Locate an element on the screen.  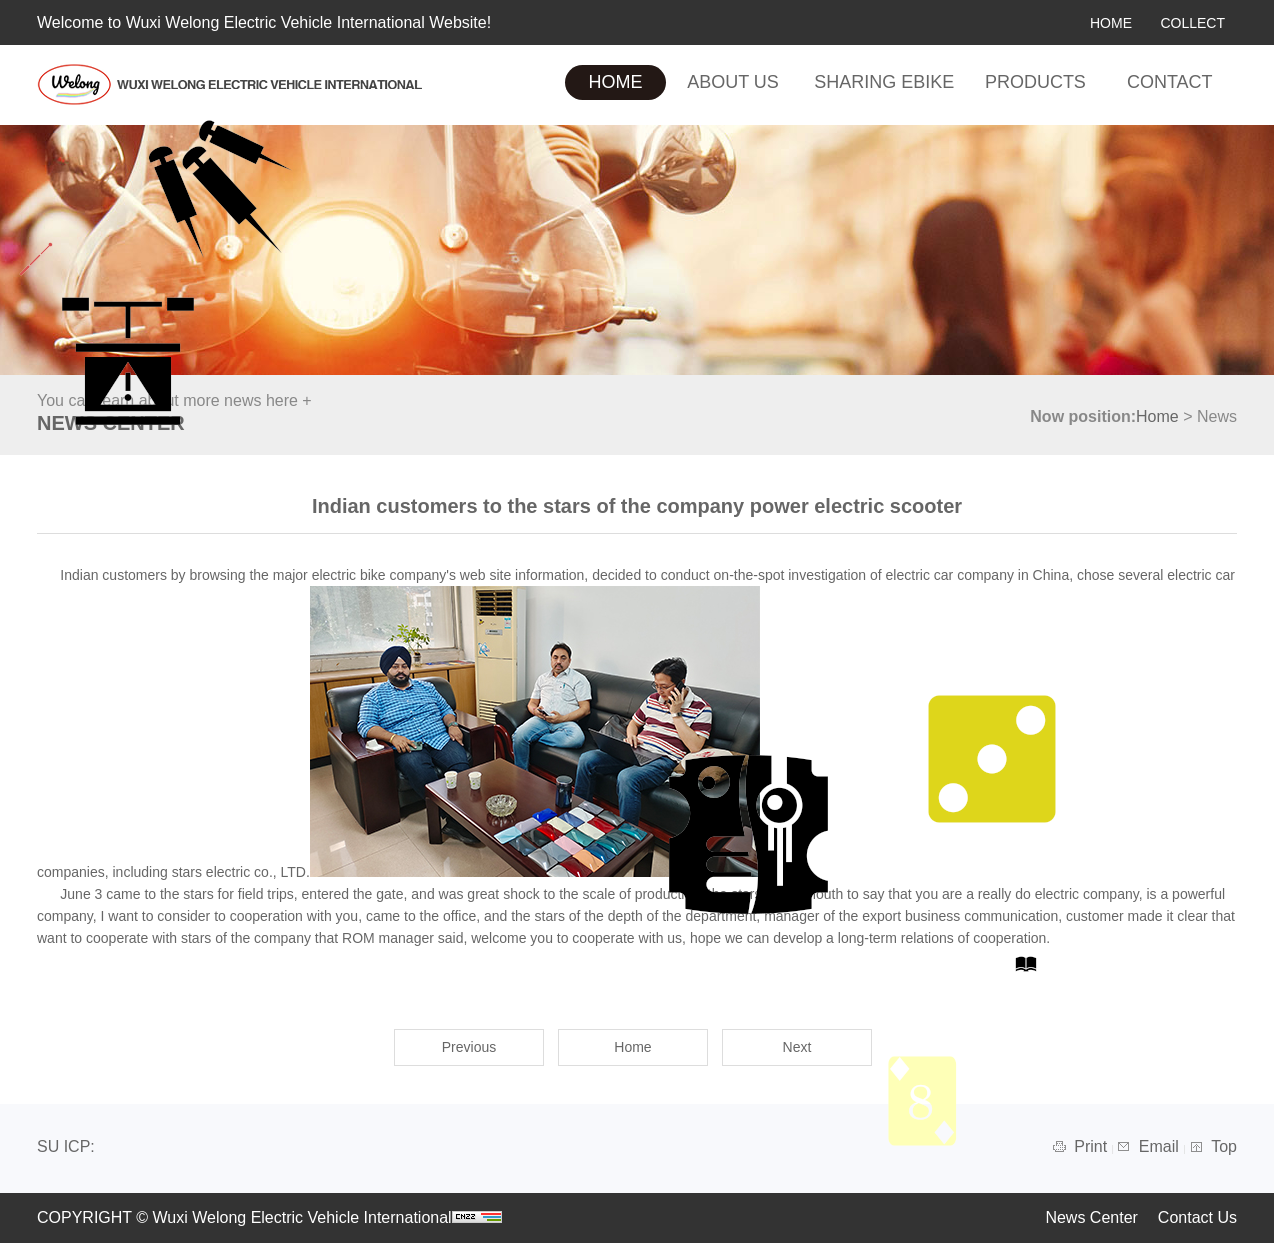
open the reading or library section is located at coordinates (1026, 964).